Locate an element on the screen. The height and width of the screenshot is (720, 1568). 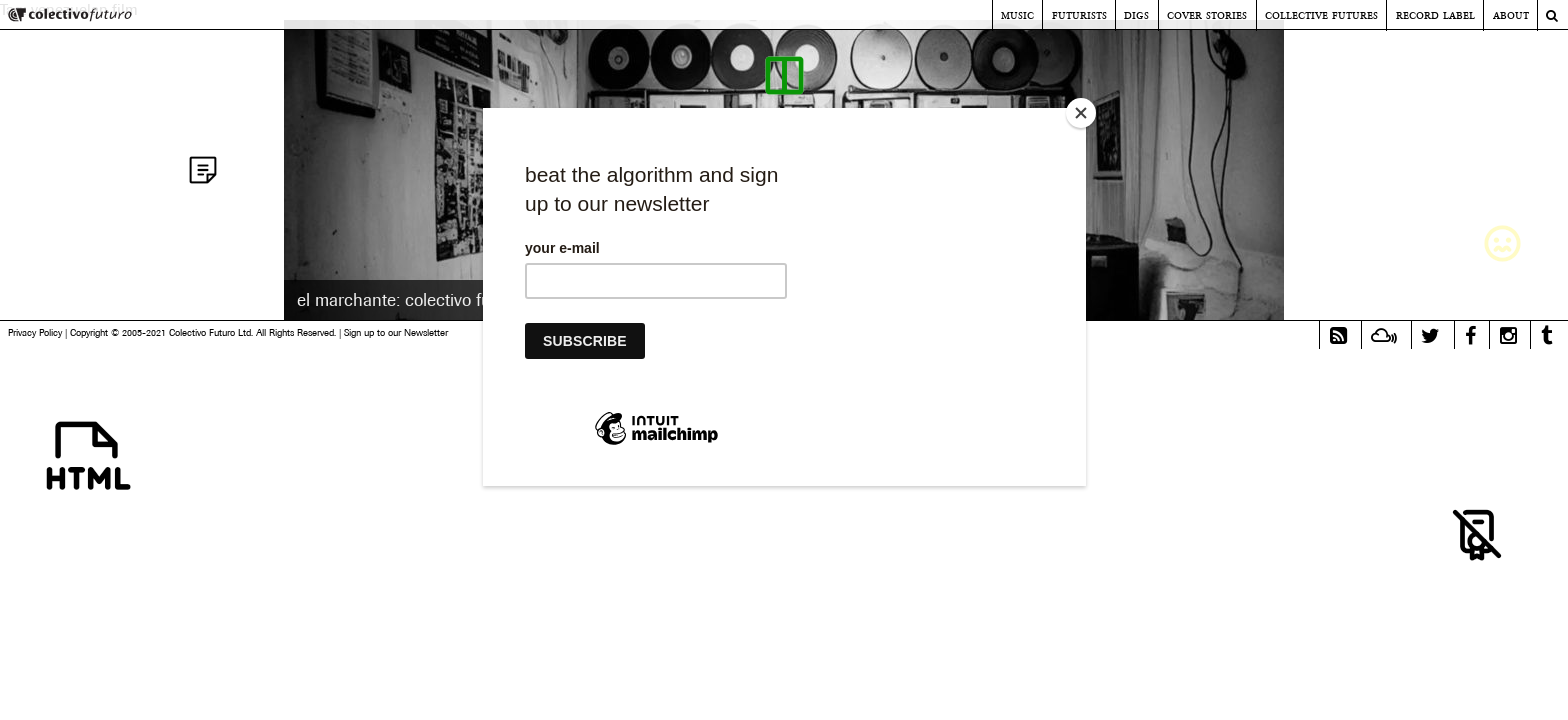
create a new note is located at coordinates (203, 170).